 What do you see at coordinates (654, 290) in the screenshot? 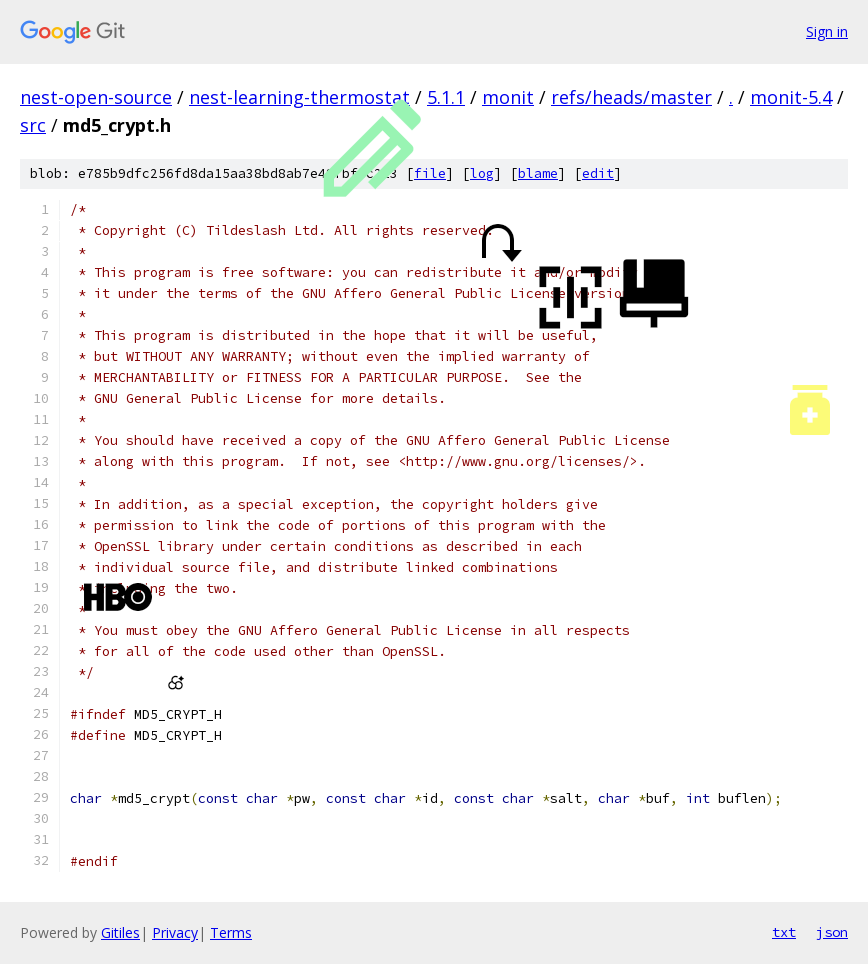
I see `access brush or painting tools` at bounding box center [654, 290].